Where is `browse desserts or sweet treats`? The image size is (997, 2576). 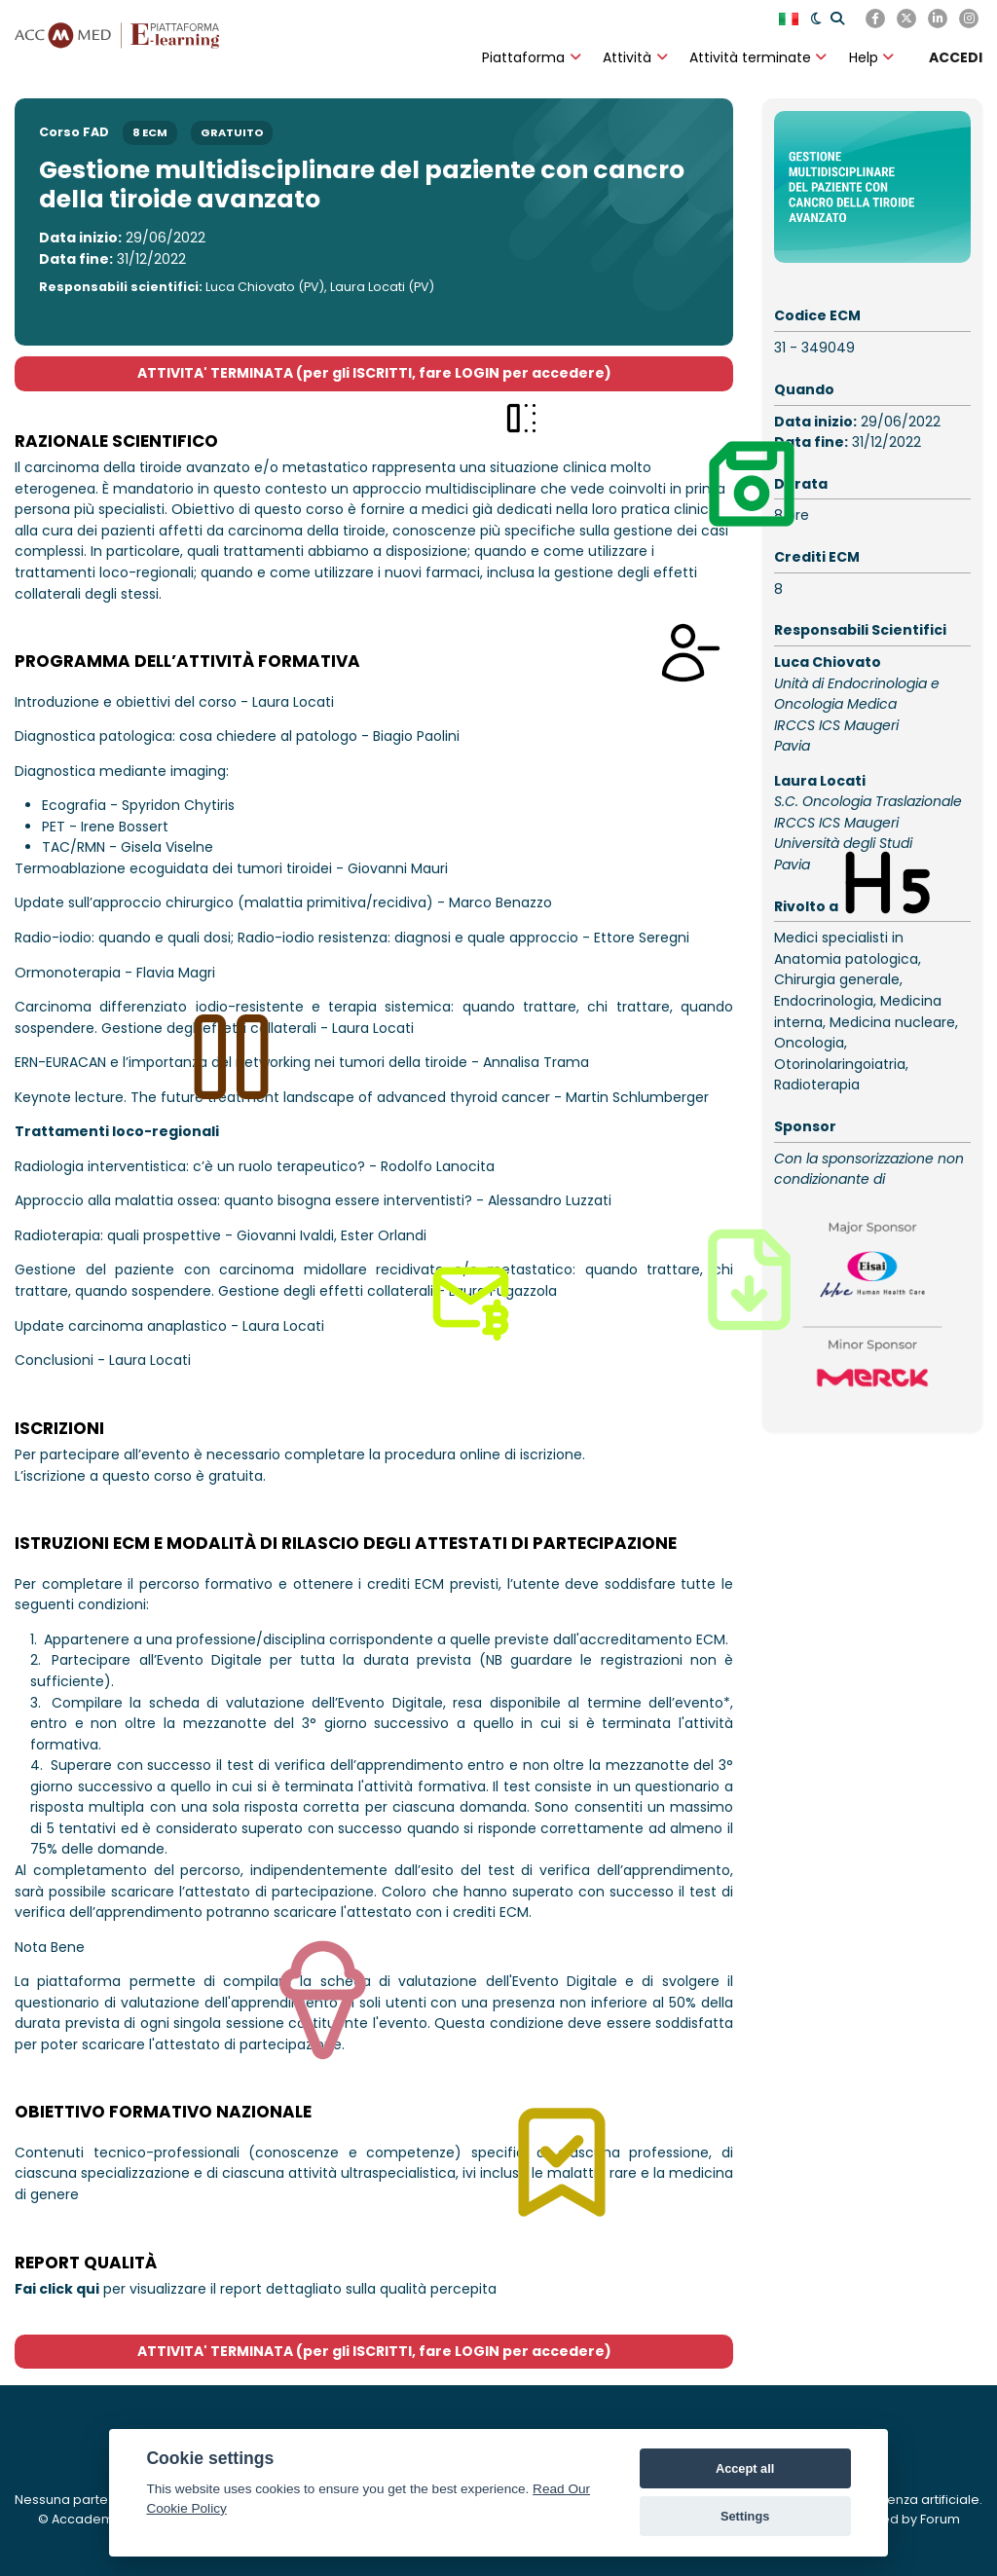 browse desserts or sweet treats is located at coordinates (322, 2000).